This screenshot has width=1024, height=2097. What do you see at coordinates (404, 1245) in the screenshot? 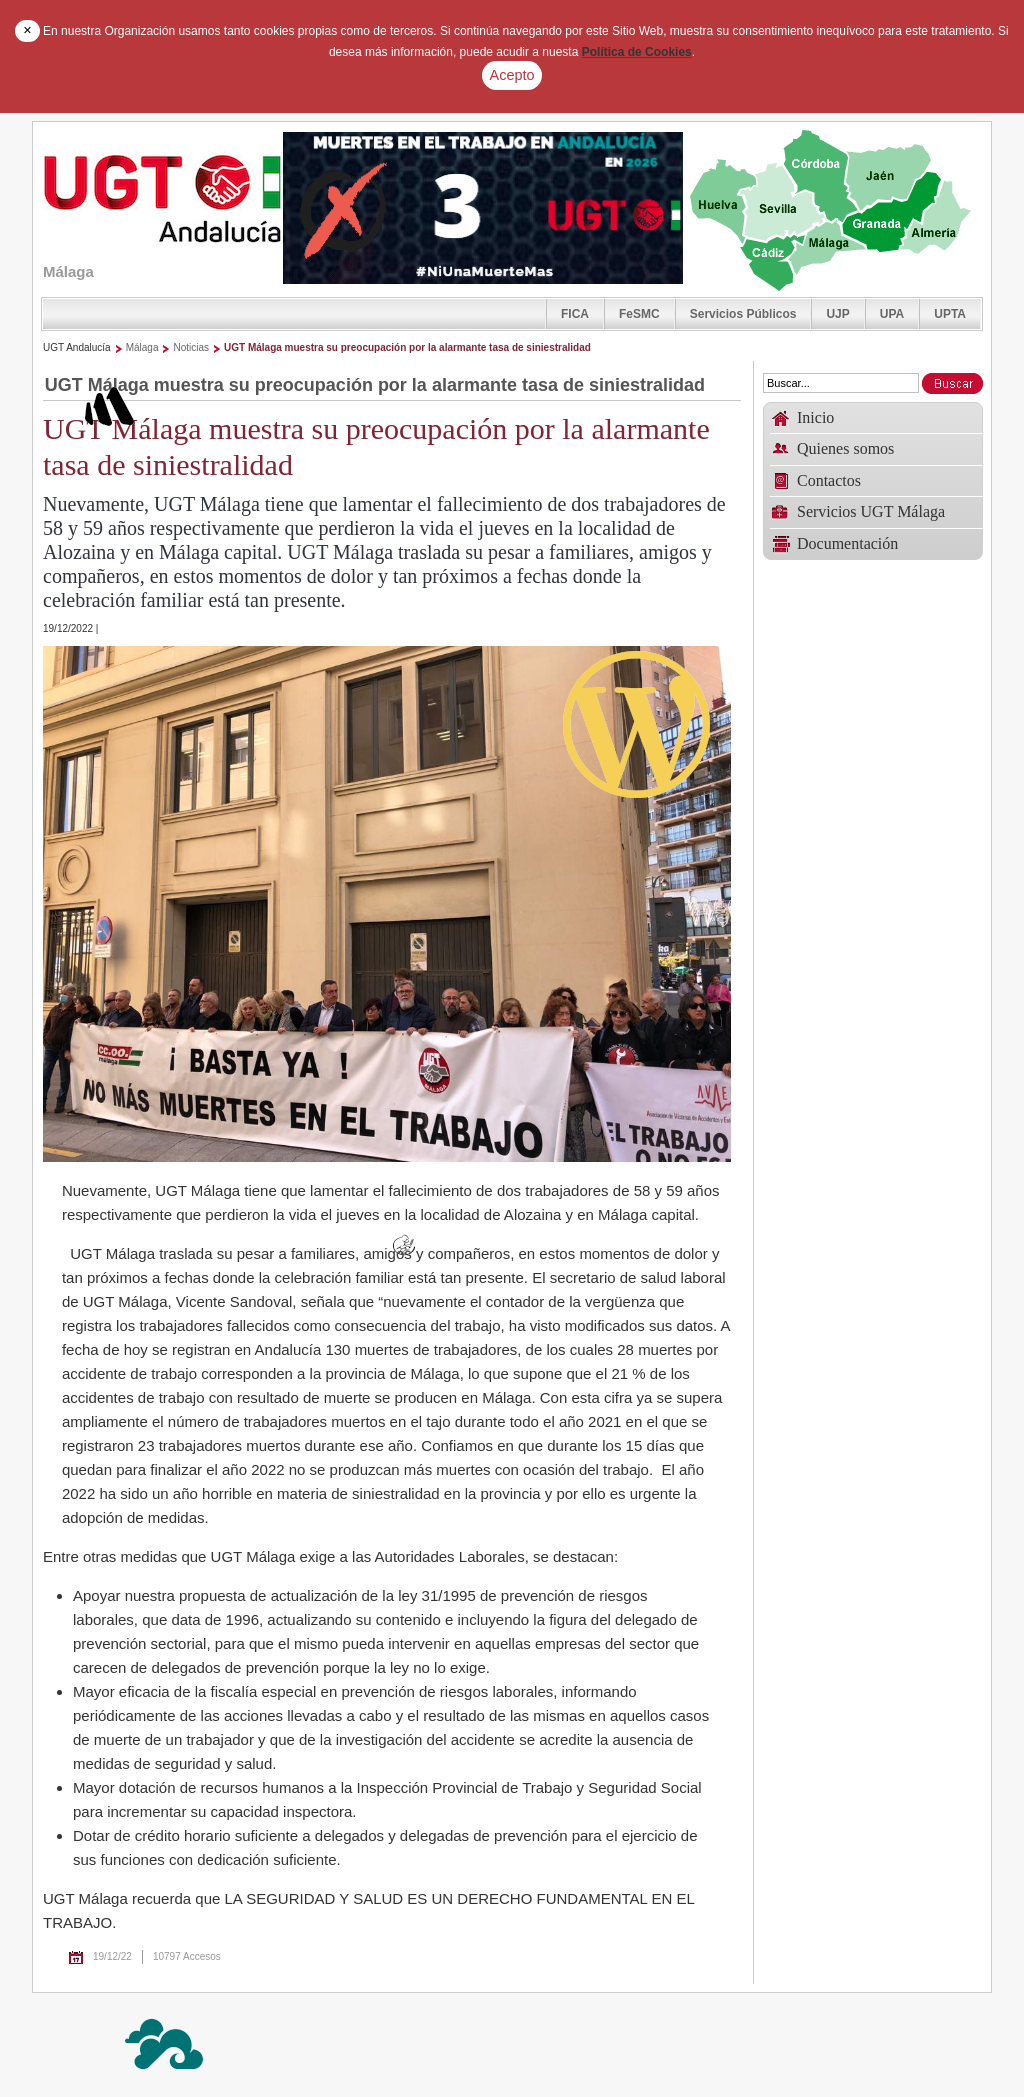
I see `visit the CodeMirror website or documentation` at bounding box center [404, 1245].